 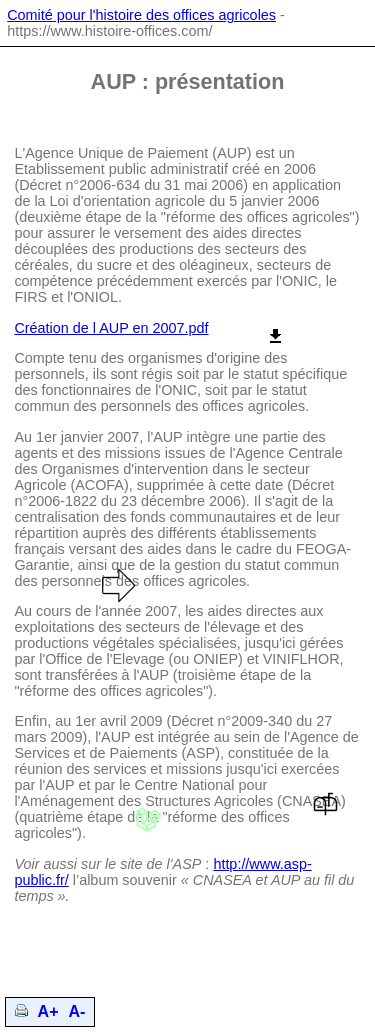 What do you see at coordinates (117, 585) in the screenshot?
I see `go forward or proceed to the next step` at bounding box center [117, 585].